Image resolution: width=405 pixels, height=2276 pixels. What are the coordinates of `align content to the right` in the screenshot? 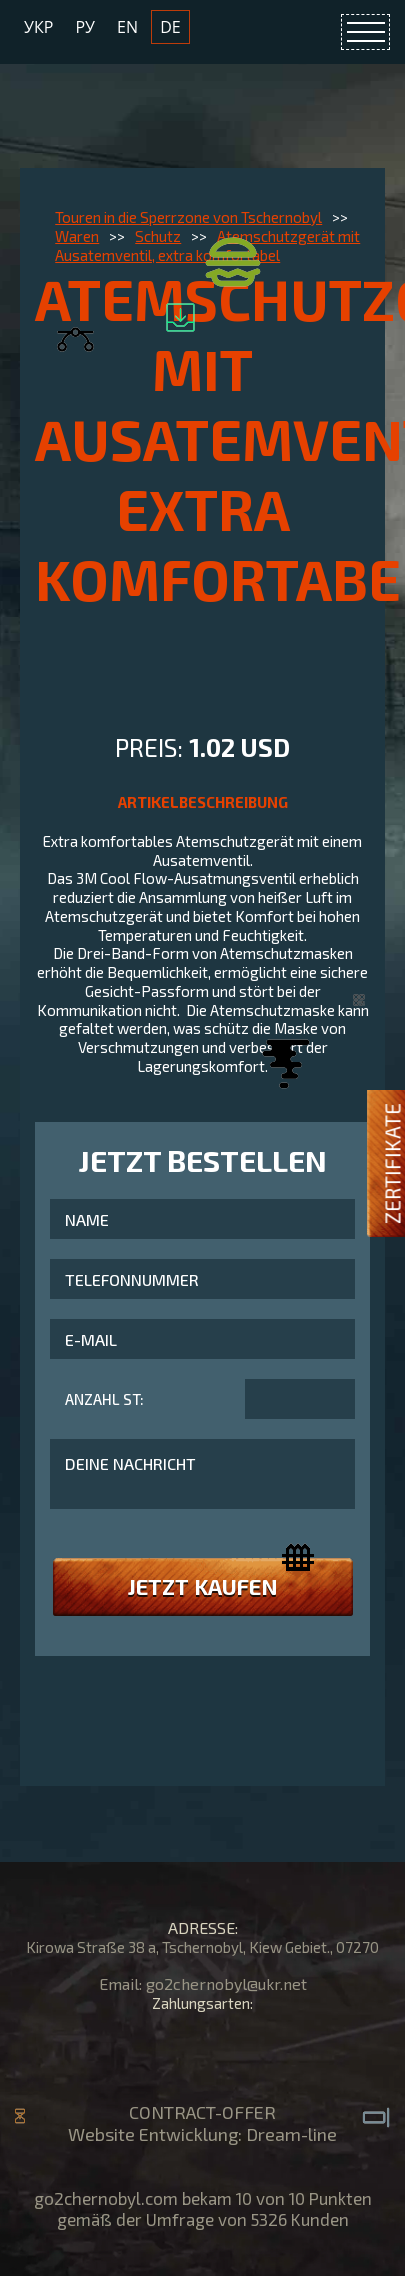 It's located at (376, 2117).